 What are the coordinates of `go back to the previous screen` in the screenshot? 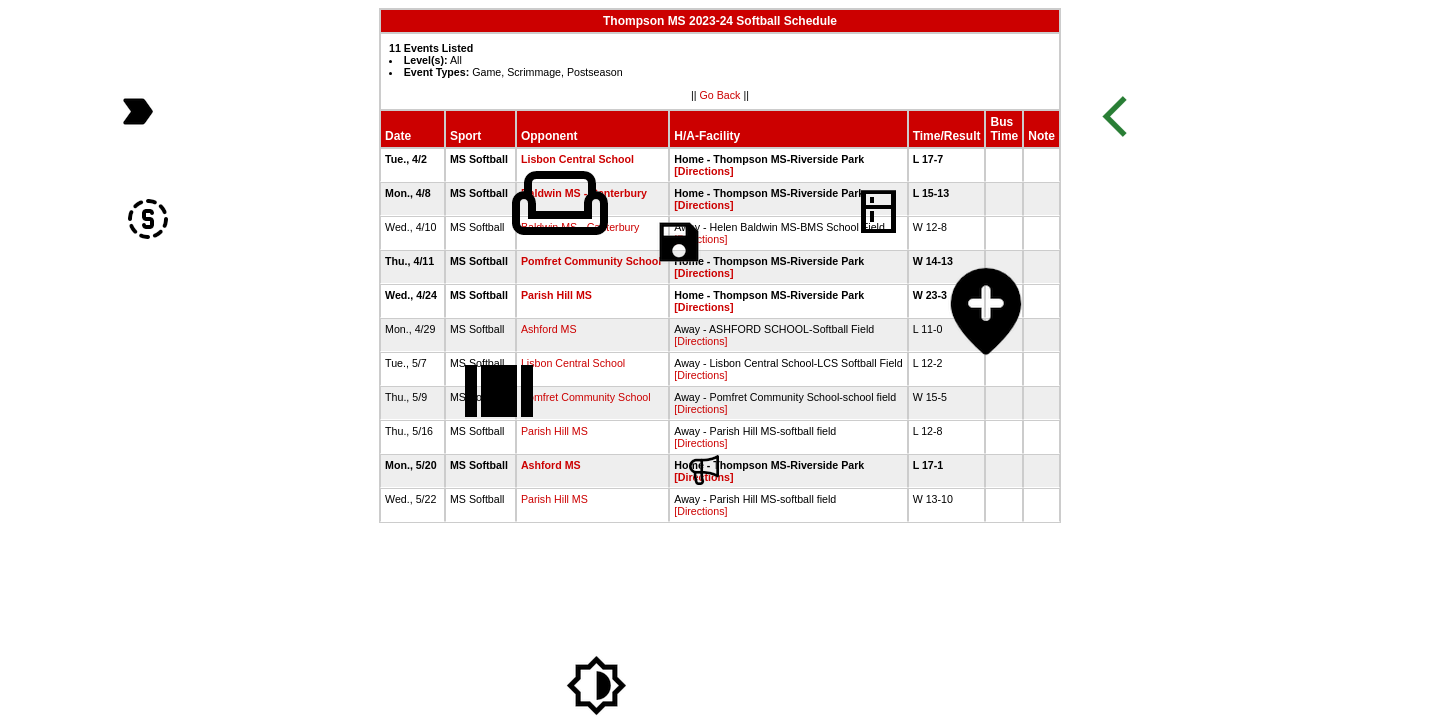 It's located at (1114, 116).